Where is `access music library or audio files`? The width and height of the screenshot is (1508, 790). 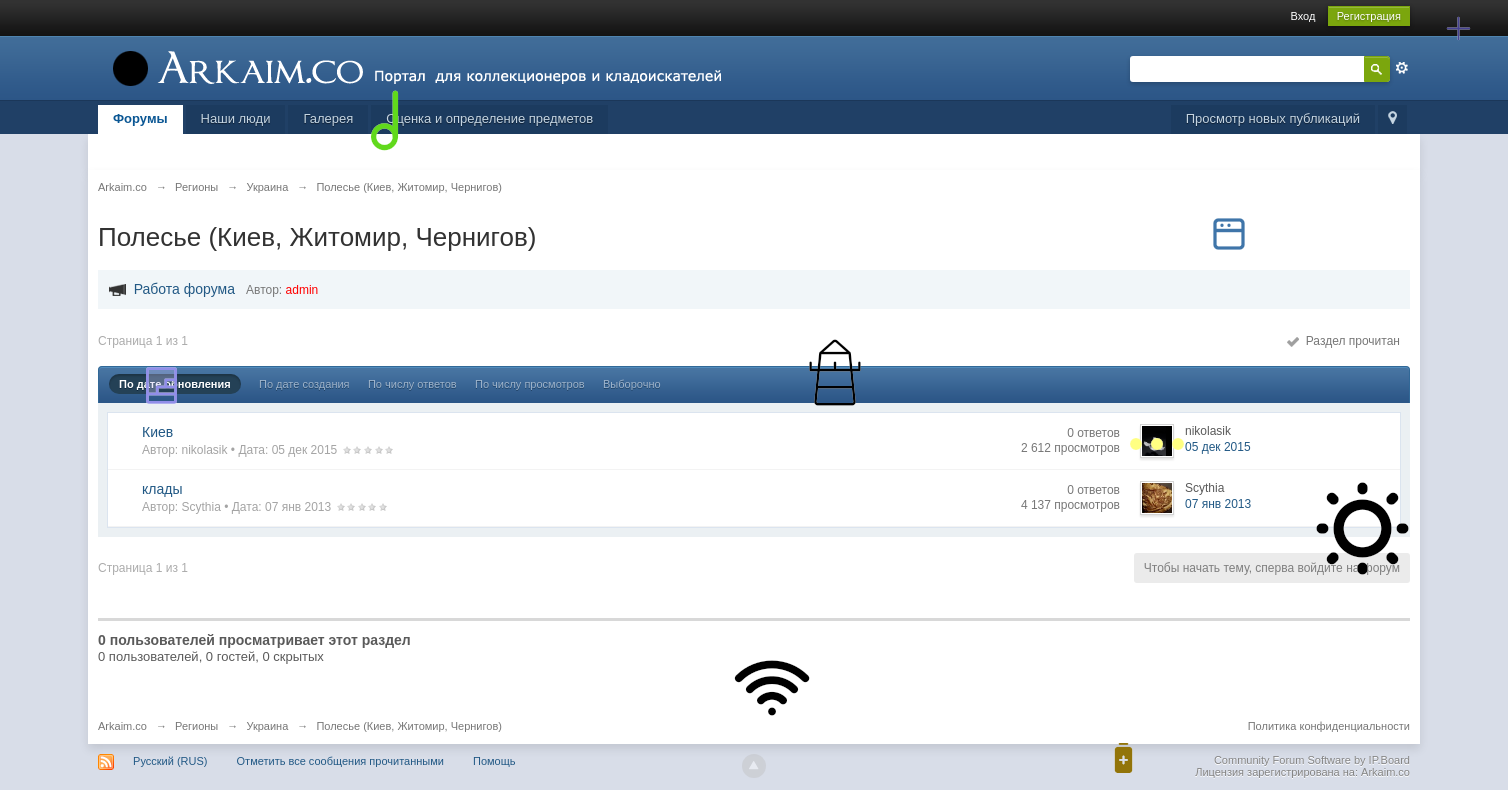 access music library or audio files is located at coordinates (384, 120).